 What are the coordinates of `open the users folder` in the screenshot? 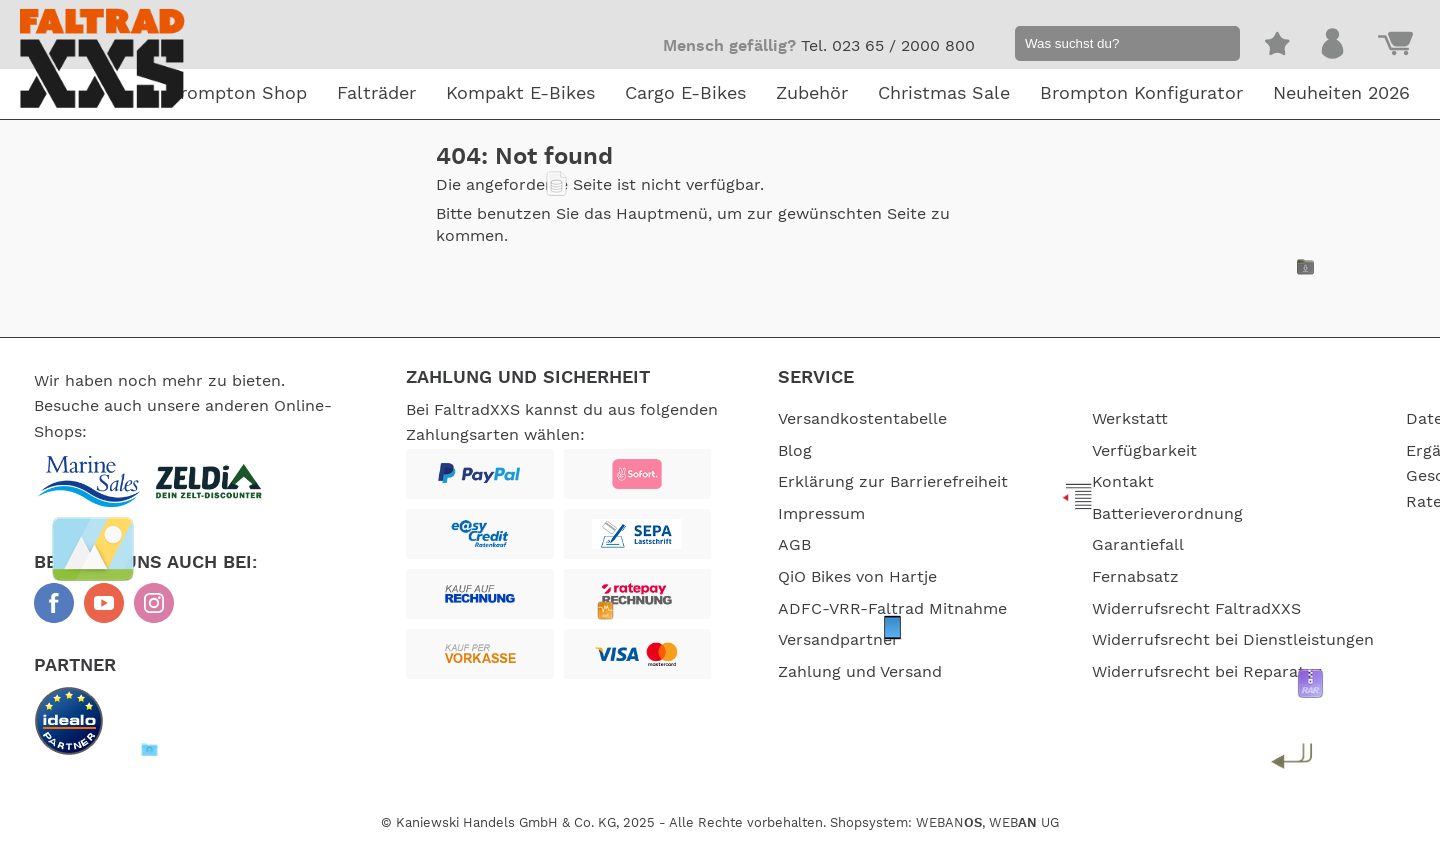 It's located at (149, 749).